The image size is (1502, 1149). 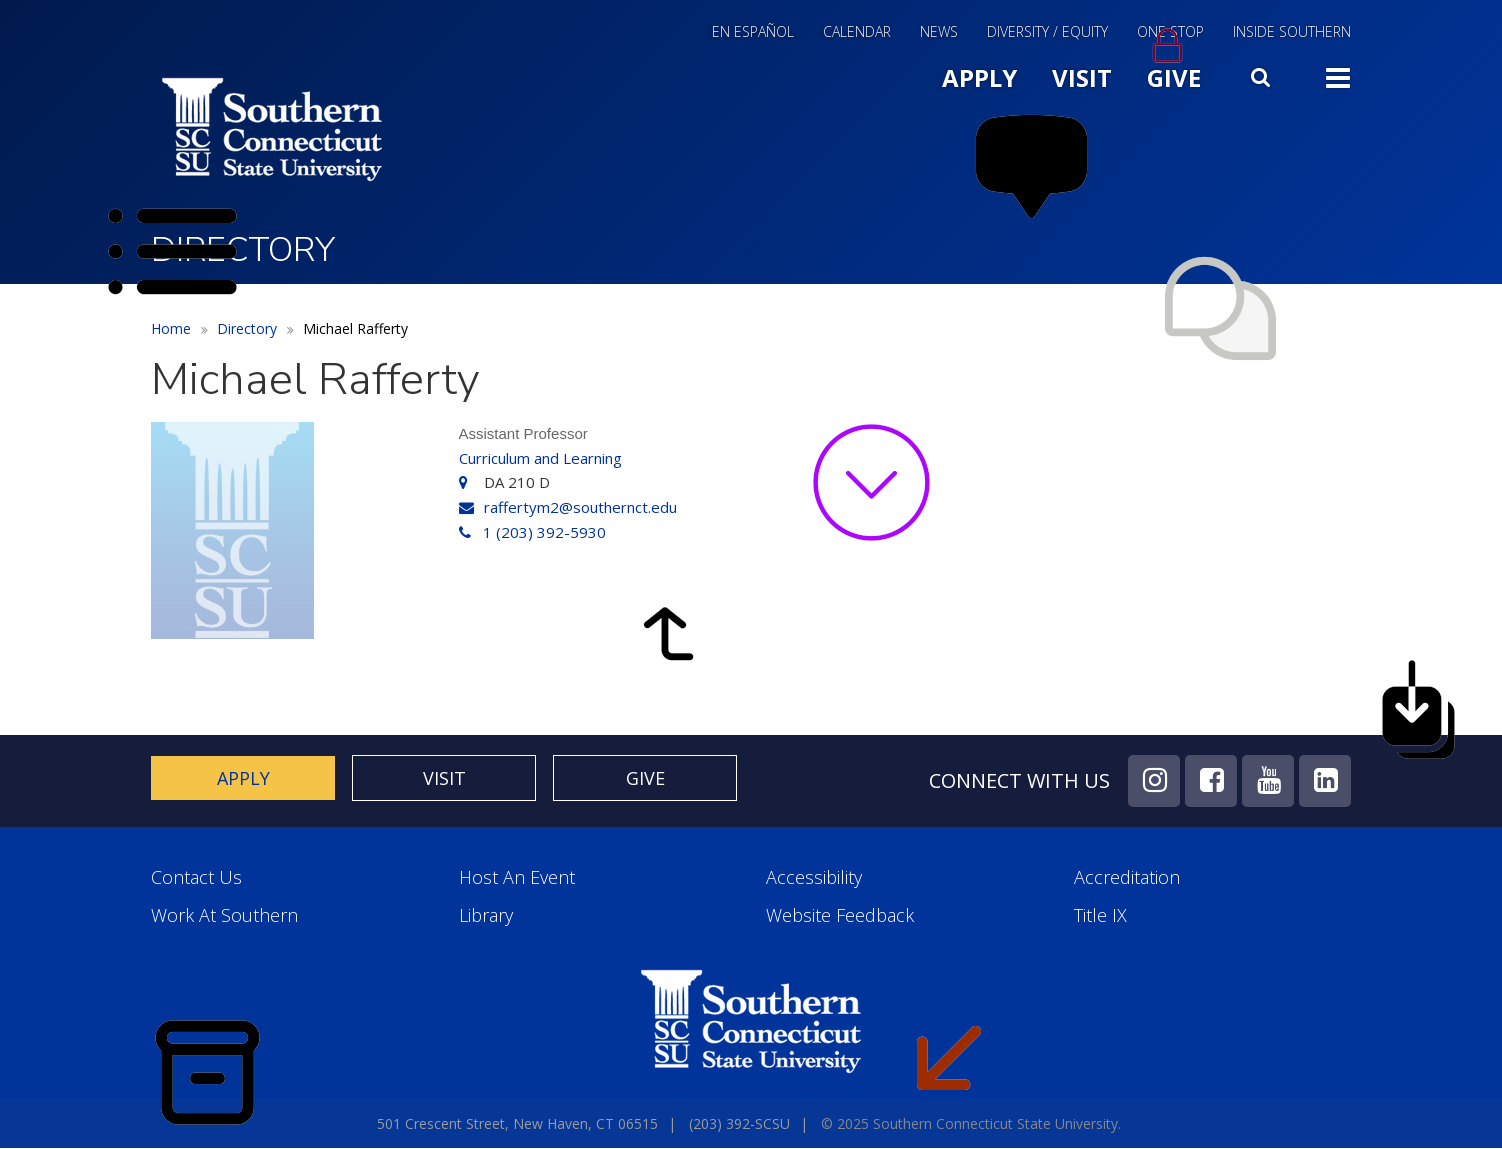 I want to click on collapse or minimize a panel, so click(x=949, y=1058).